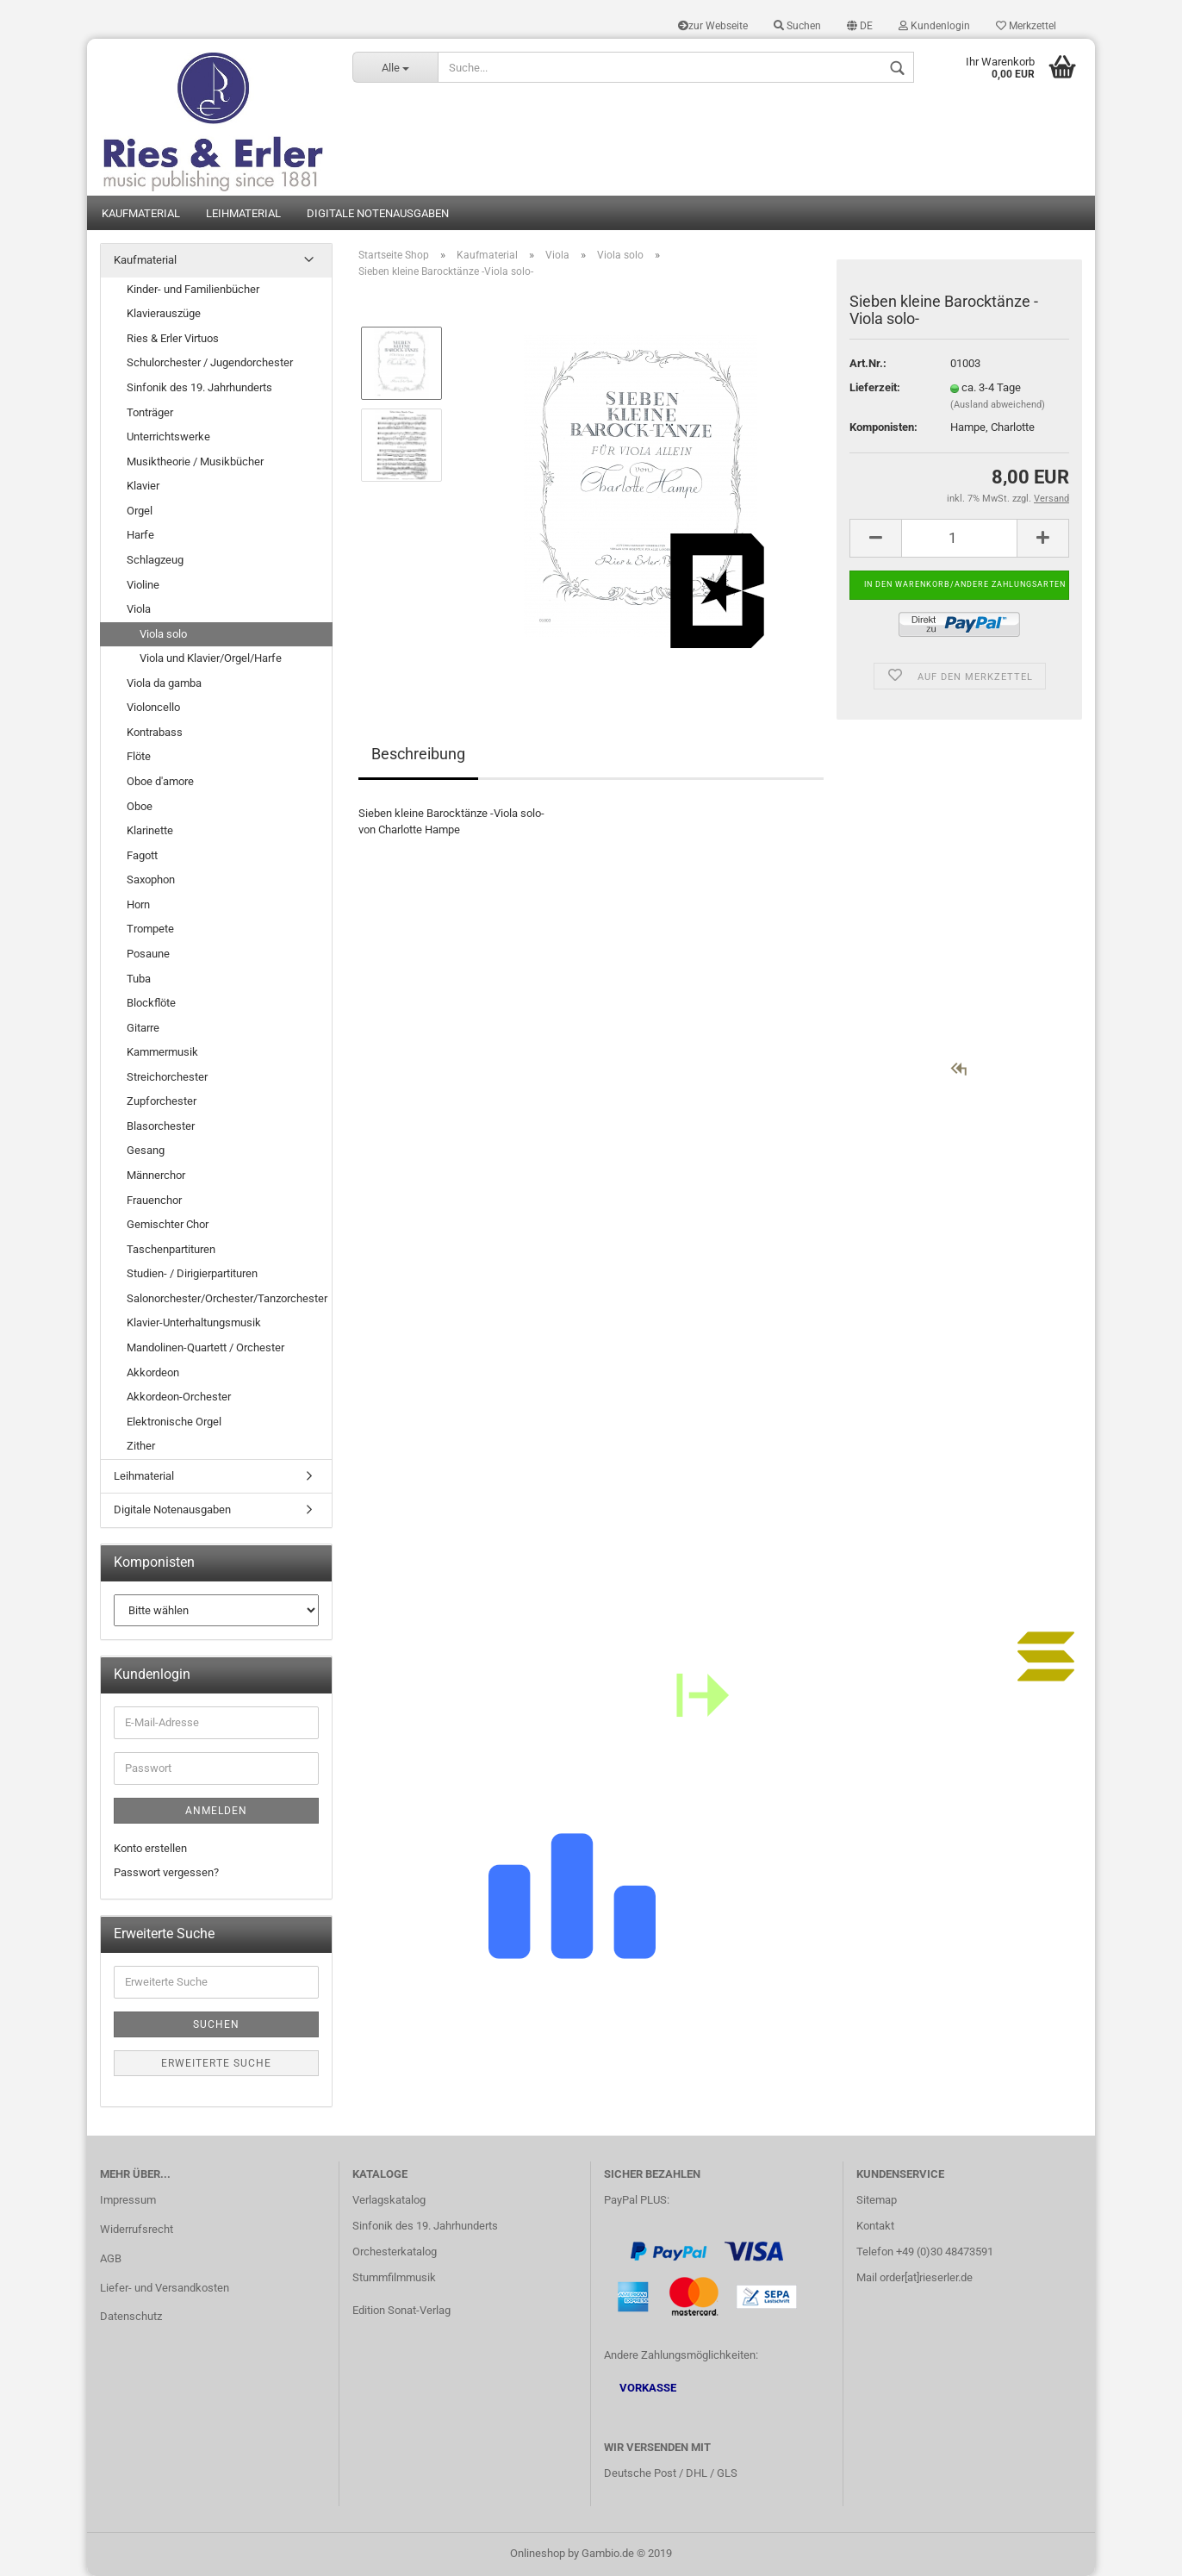  Describe the element at coordinates (717, 590) in the screenshot. I see `open beatstars music marketplace` at that location.